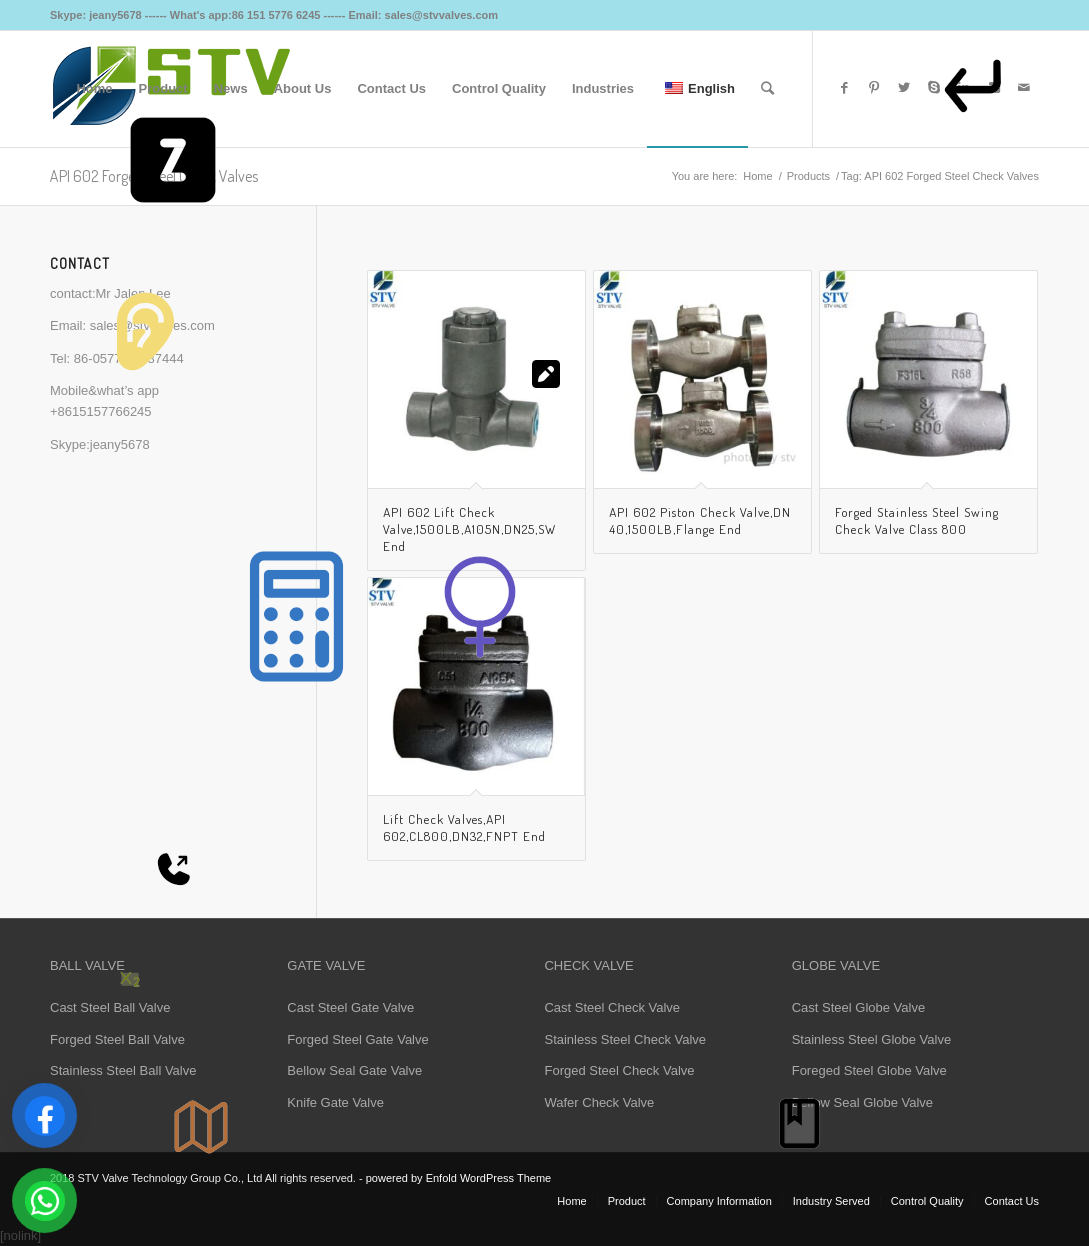 The height and width of the screenshot is (1246, 1089). I want to click on return or enter key, so click(971, 86).